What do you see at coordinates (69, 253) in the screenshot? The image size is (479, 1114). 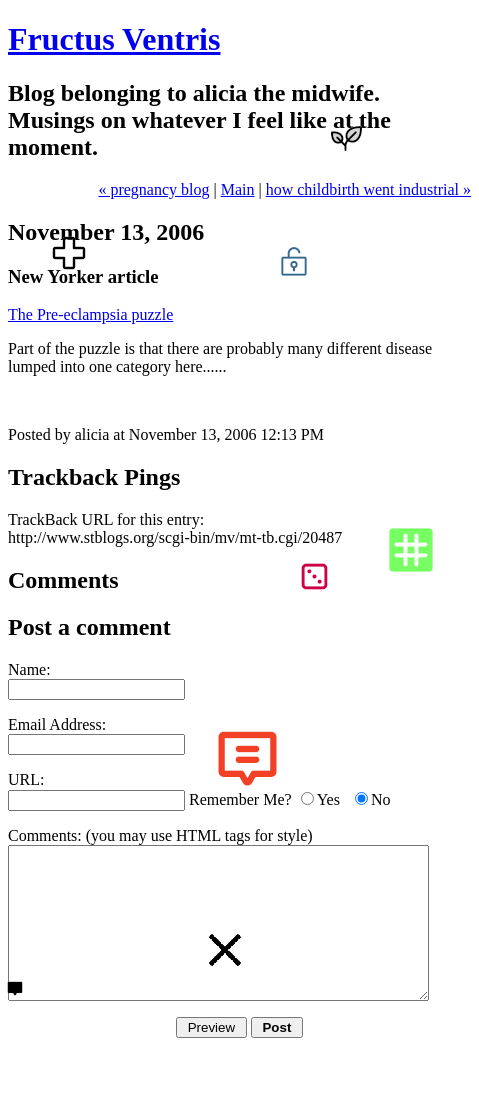 I see `access health or medical information` at bounding box center [69, 253].